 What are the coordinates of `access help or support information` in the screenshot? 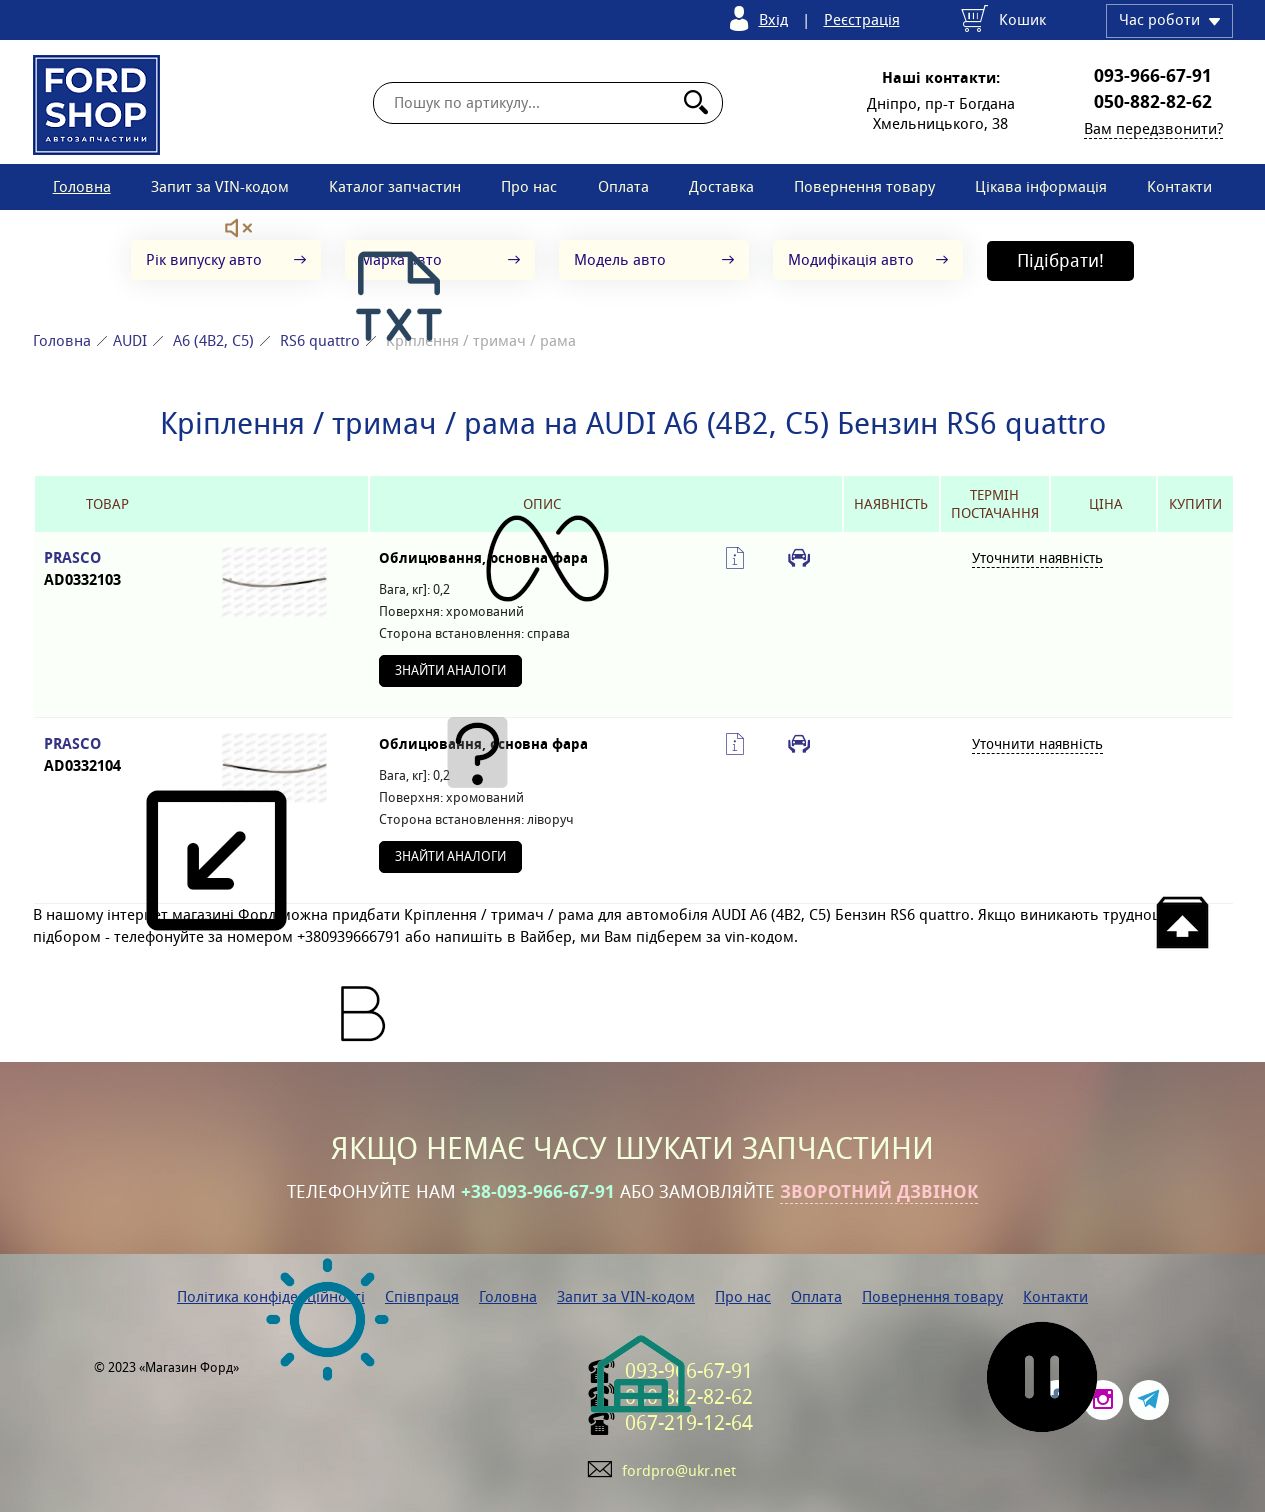 It's located at (477, 752).